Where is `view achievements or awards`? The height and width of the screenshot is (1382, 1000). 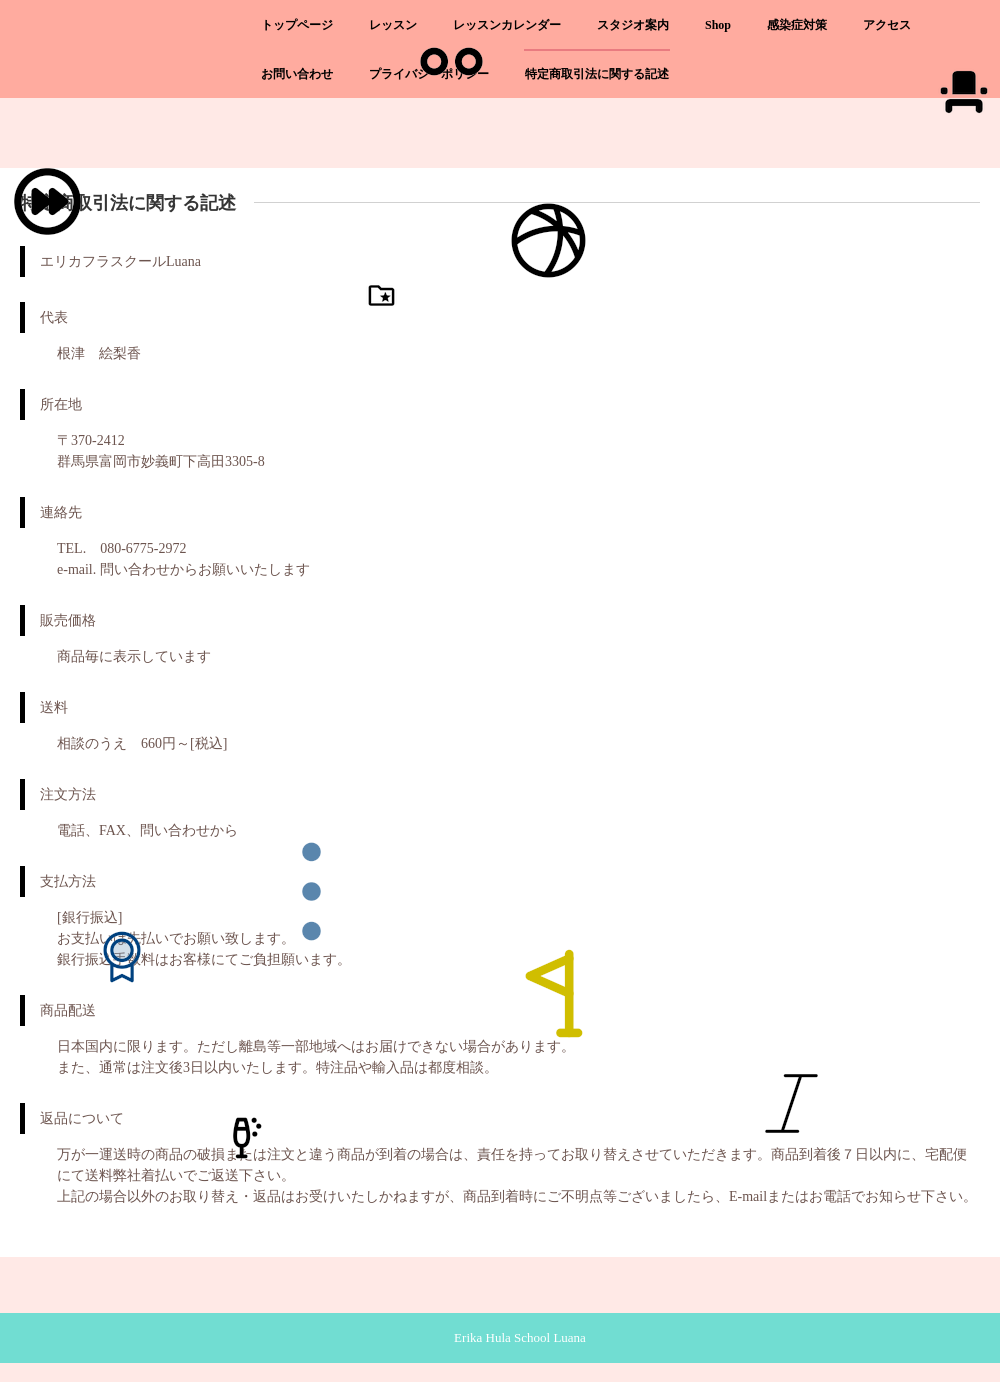 view achievements or awards is located at coordinates (122, 957).